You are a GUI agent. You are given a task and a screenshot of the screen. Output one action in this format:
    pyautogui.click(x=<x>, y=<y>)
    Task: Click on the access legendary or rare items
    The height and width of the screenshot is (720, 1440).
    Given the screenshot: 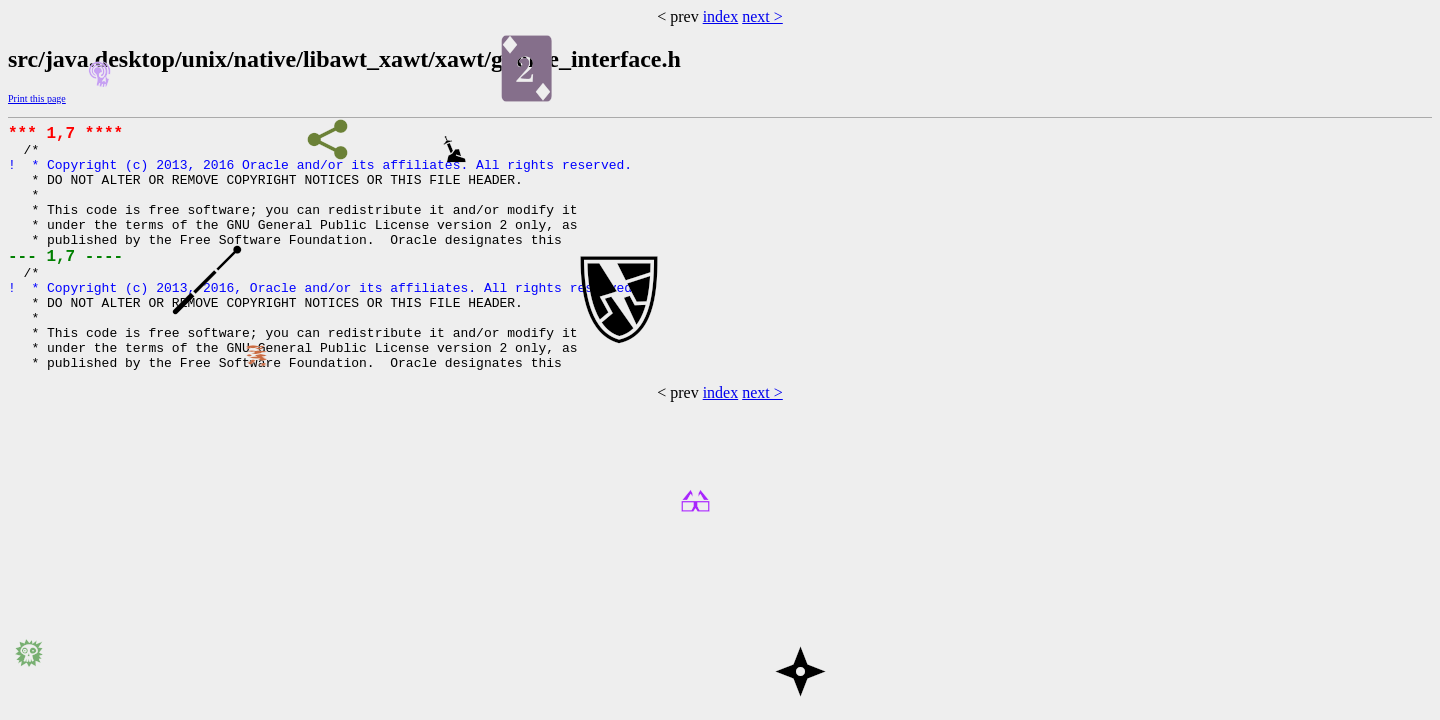 What is the action you would take?
    pyautogui.click(x=454, y=149)
    